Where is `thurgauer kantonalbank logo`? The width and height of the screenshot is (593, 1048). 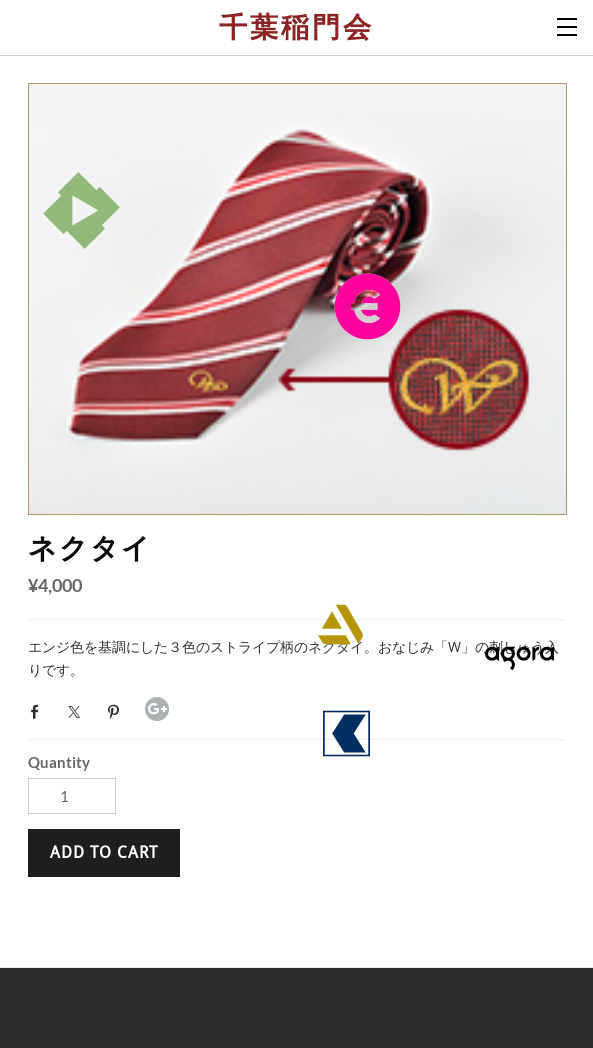
thurgauer kantonalbank logo is located at coordinates (346, 733).